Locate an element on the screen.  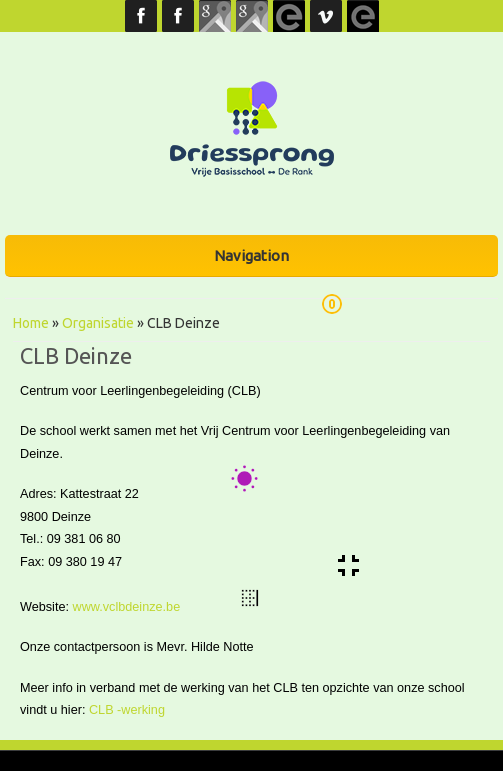
apply border to the right side of a cell or element is located at coordinates (250, 598).